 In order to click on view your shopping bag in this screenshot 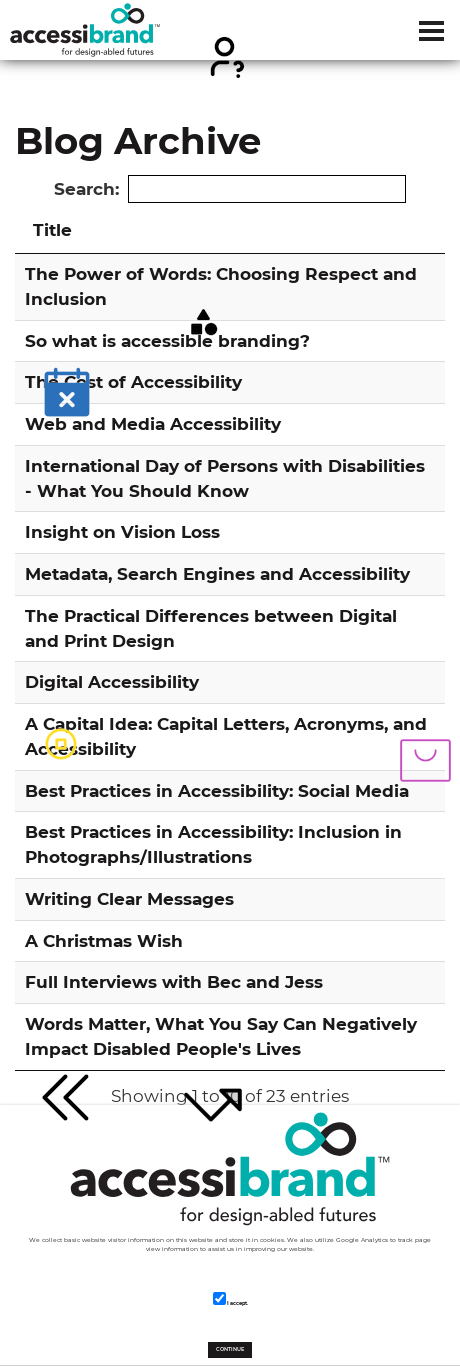, I will do `click(425, 760)`.